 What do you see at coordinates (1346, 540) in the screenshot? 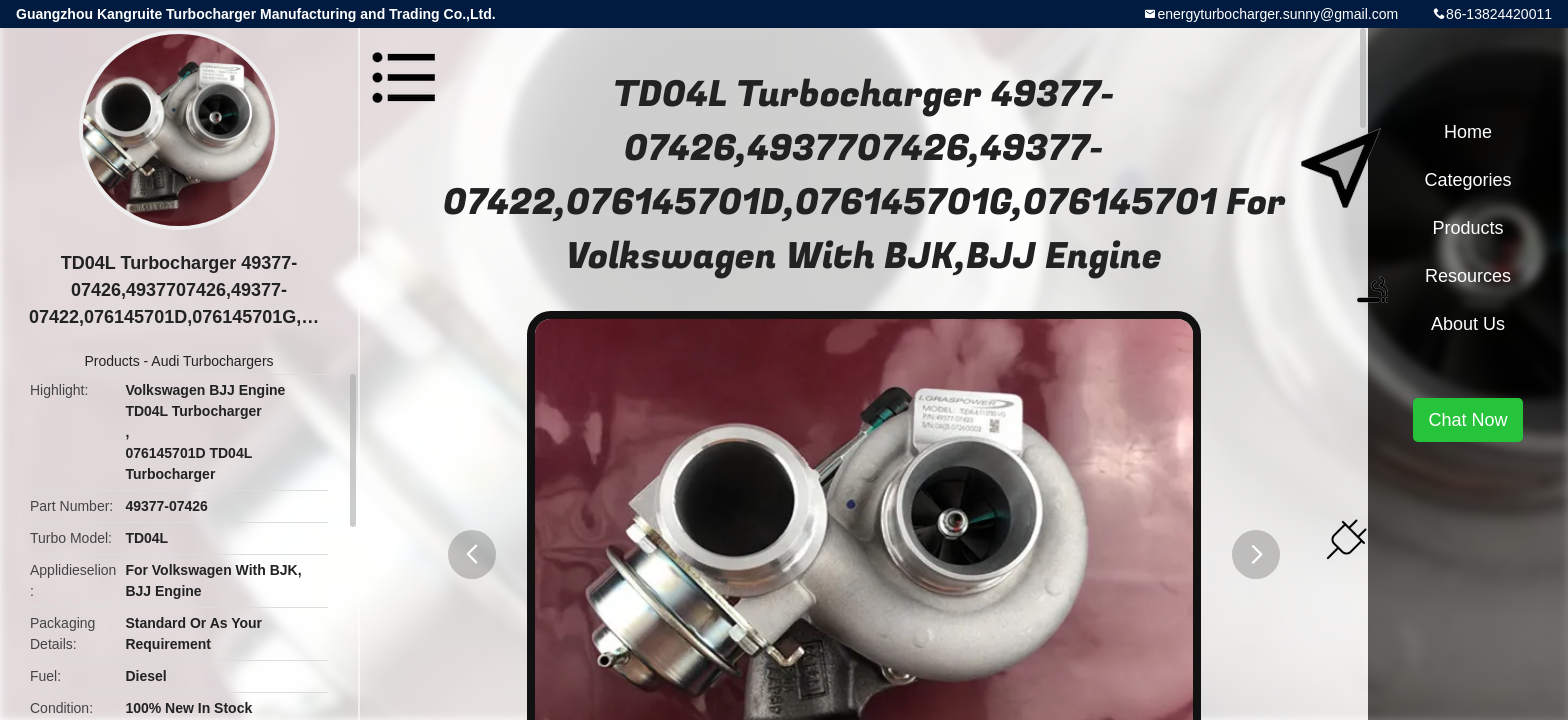
I see `connect to a power source` at bounding box center [1346, 540].